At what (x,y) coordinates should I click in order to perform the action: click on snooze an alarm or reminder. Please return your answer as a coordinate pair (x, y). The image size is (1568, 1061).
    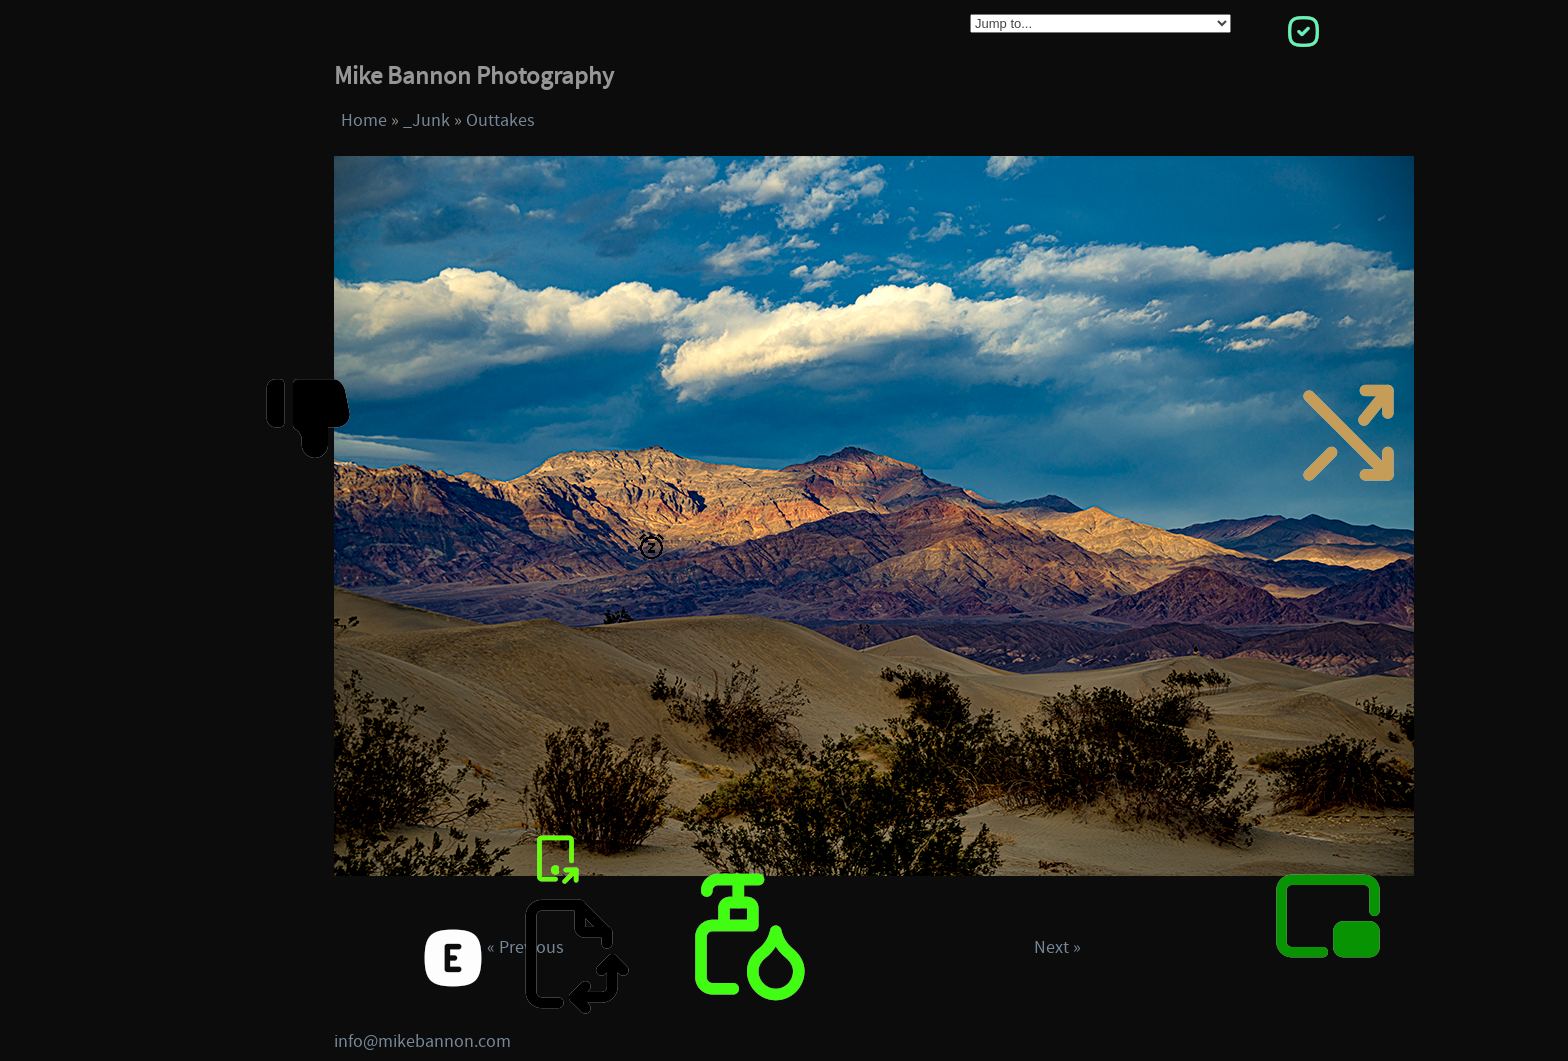
    Looking at the image, I should click on (651, 546).